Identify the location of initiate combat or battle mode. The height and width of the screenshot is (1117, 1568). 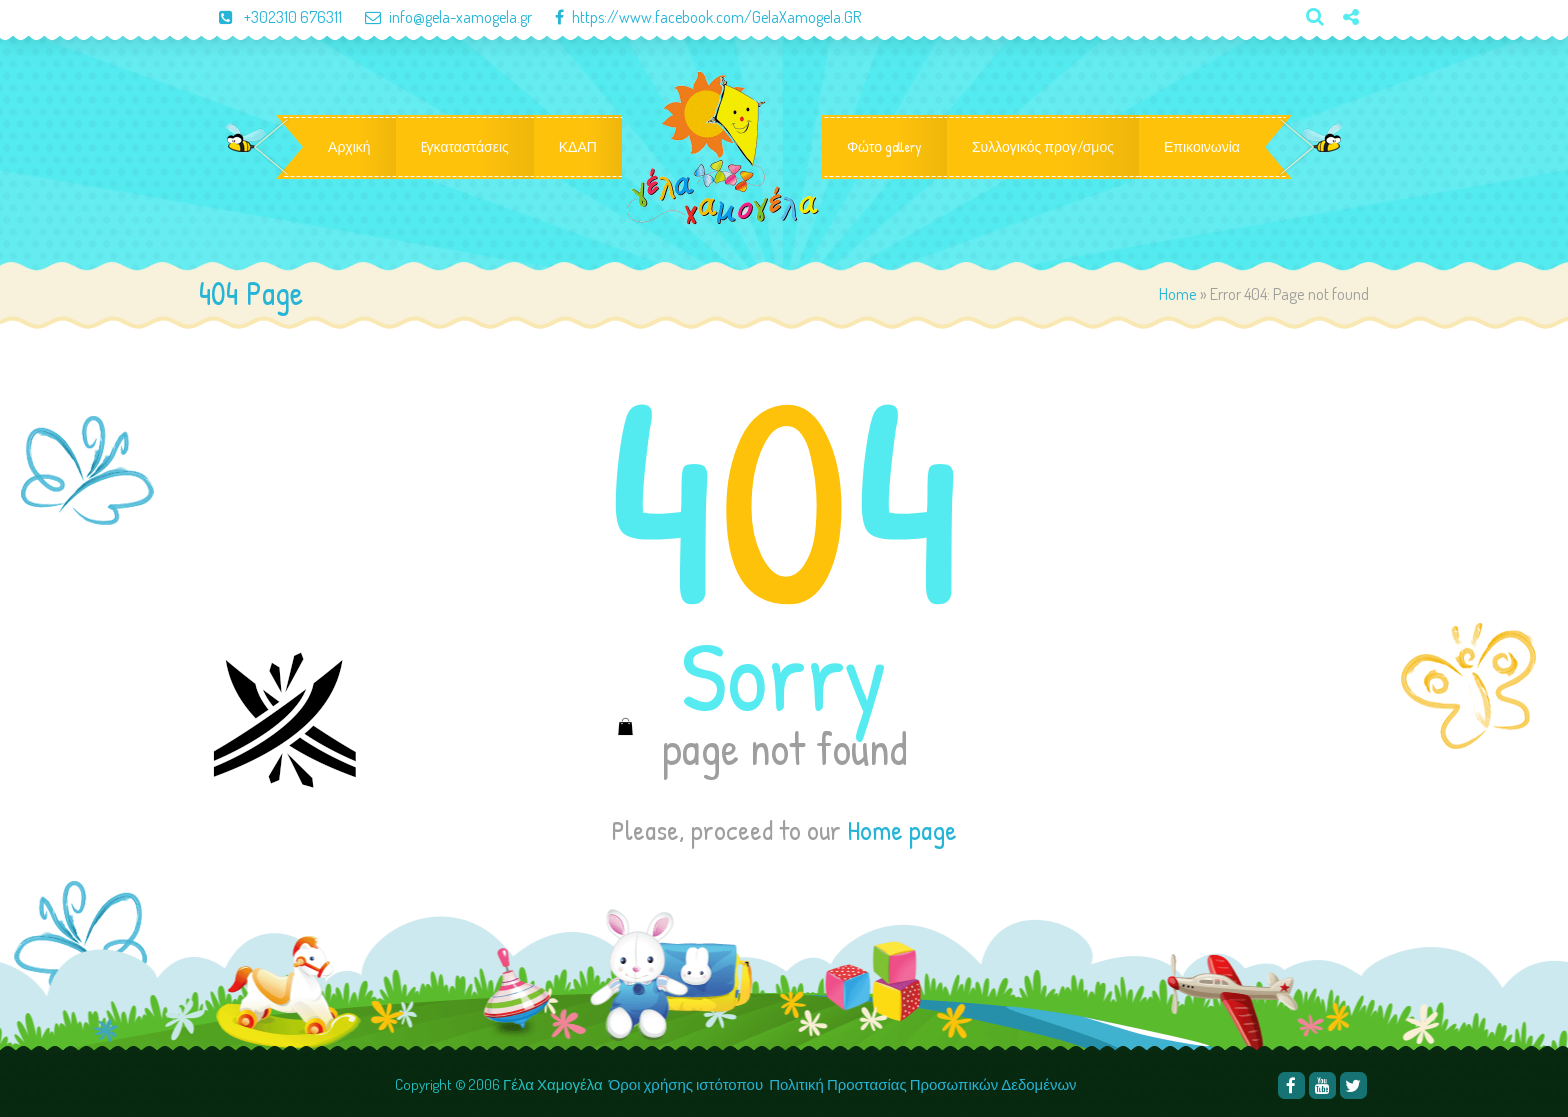
(284, 721).